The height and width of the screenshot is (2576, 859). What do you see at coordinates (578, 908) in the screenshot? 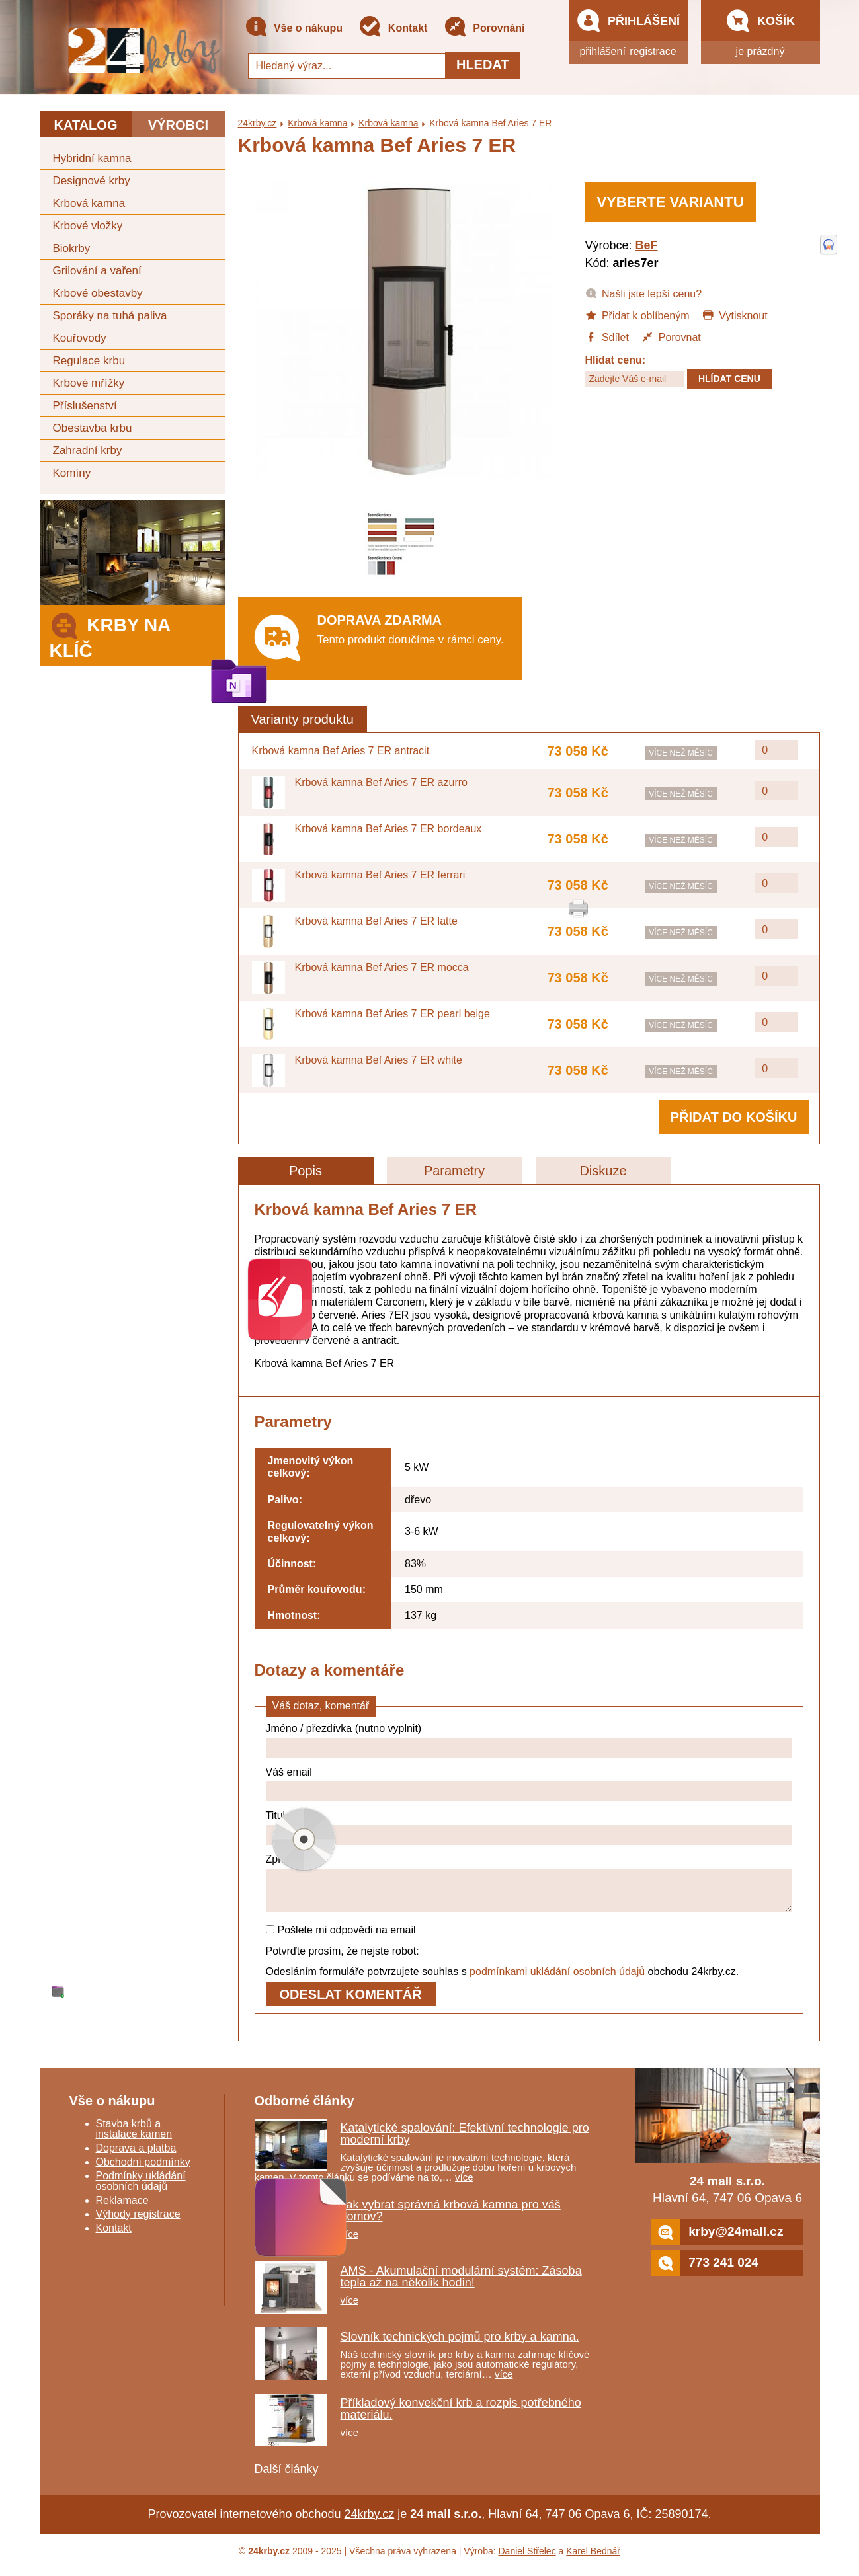
I see `print the current file or document` at bounding box center [578, 908].